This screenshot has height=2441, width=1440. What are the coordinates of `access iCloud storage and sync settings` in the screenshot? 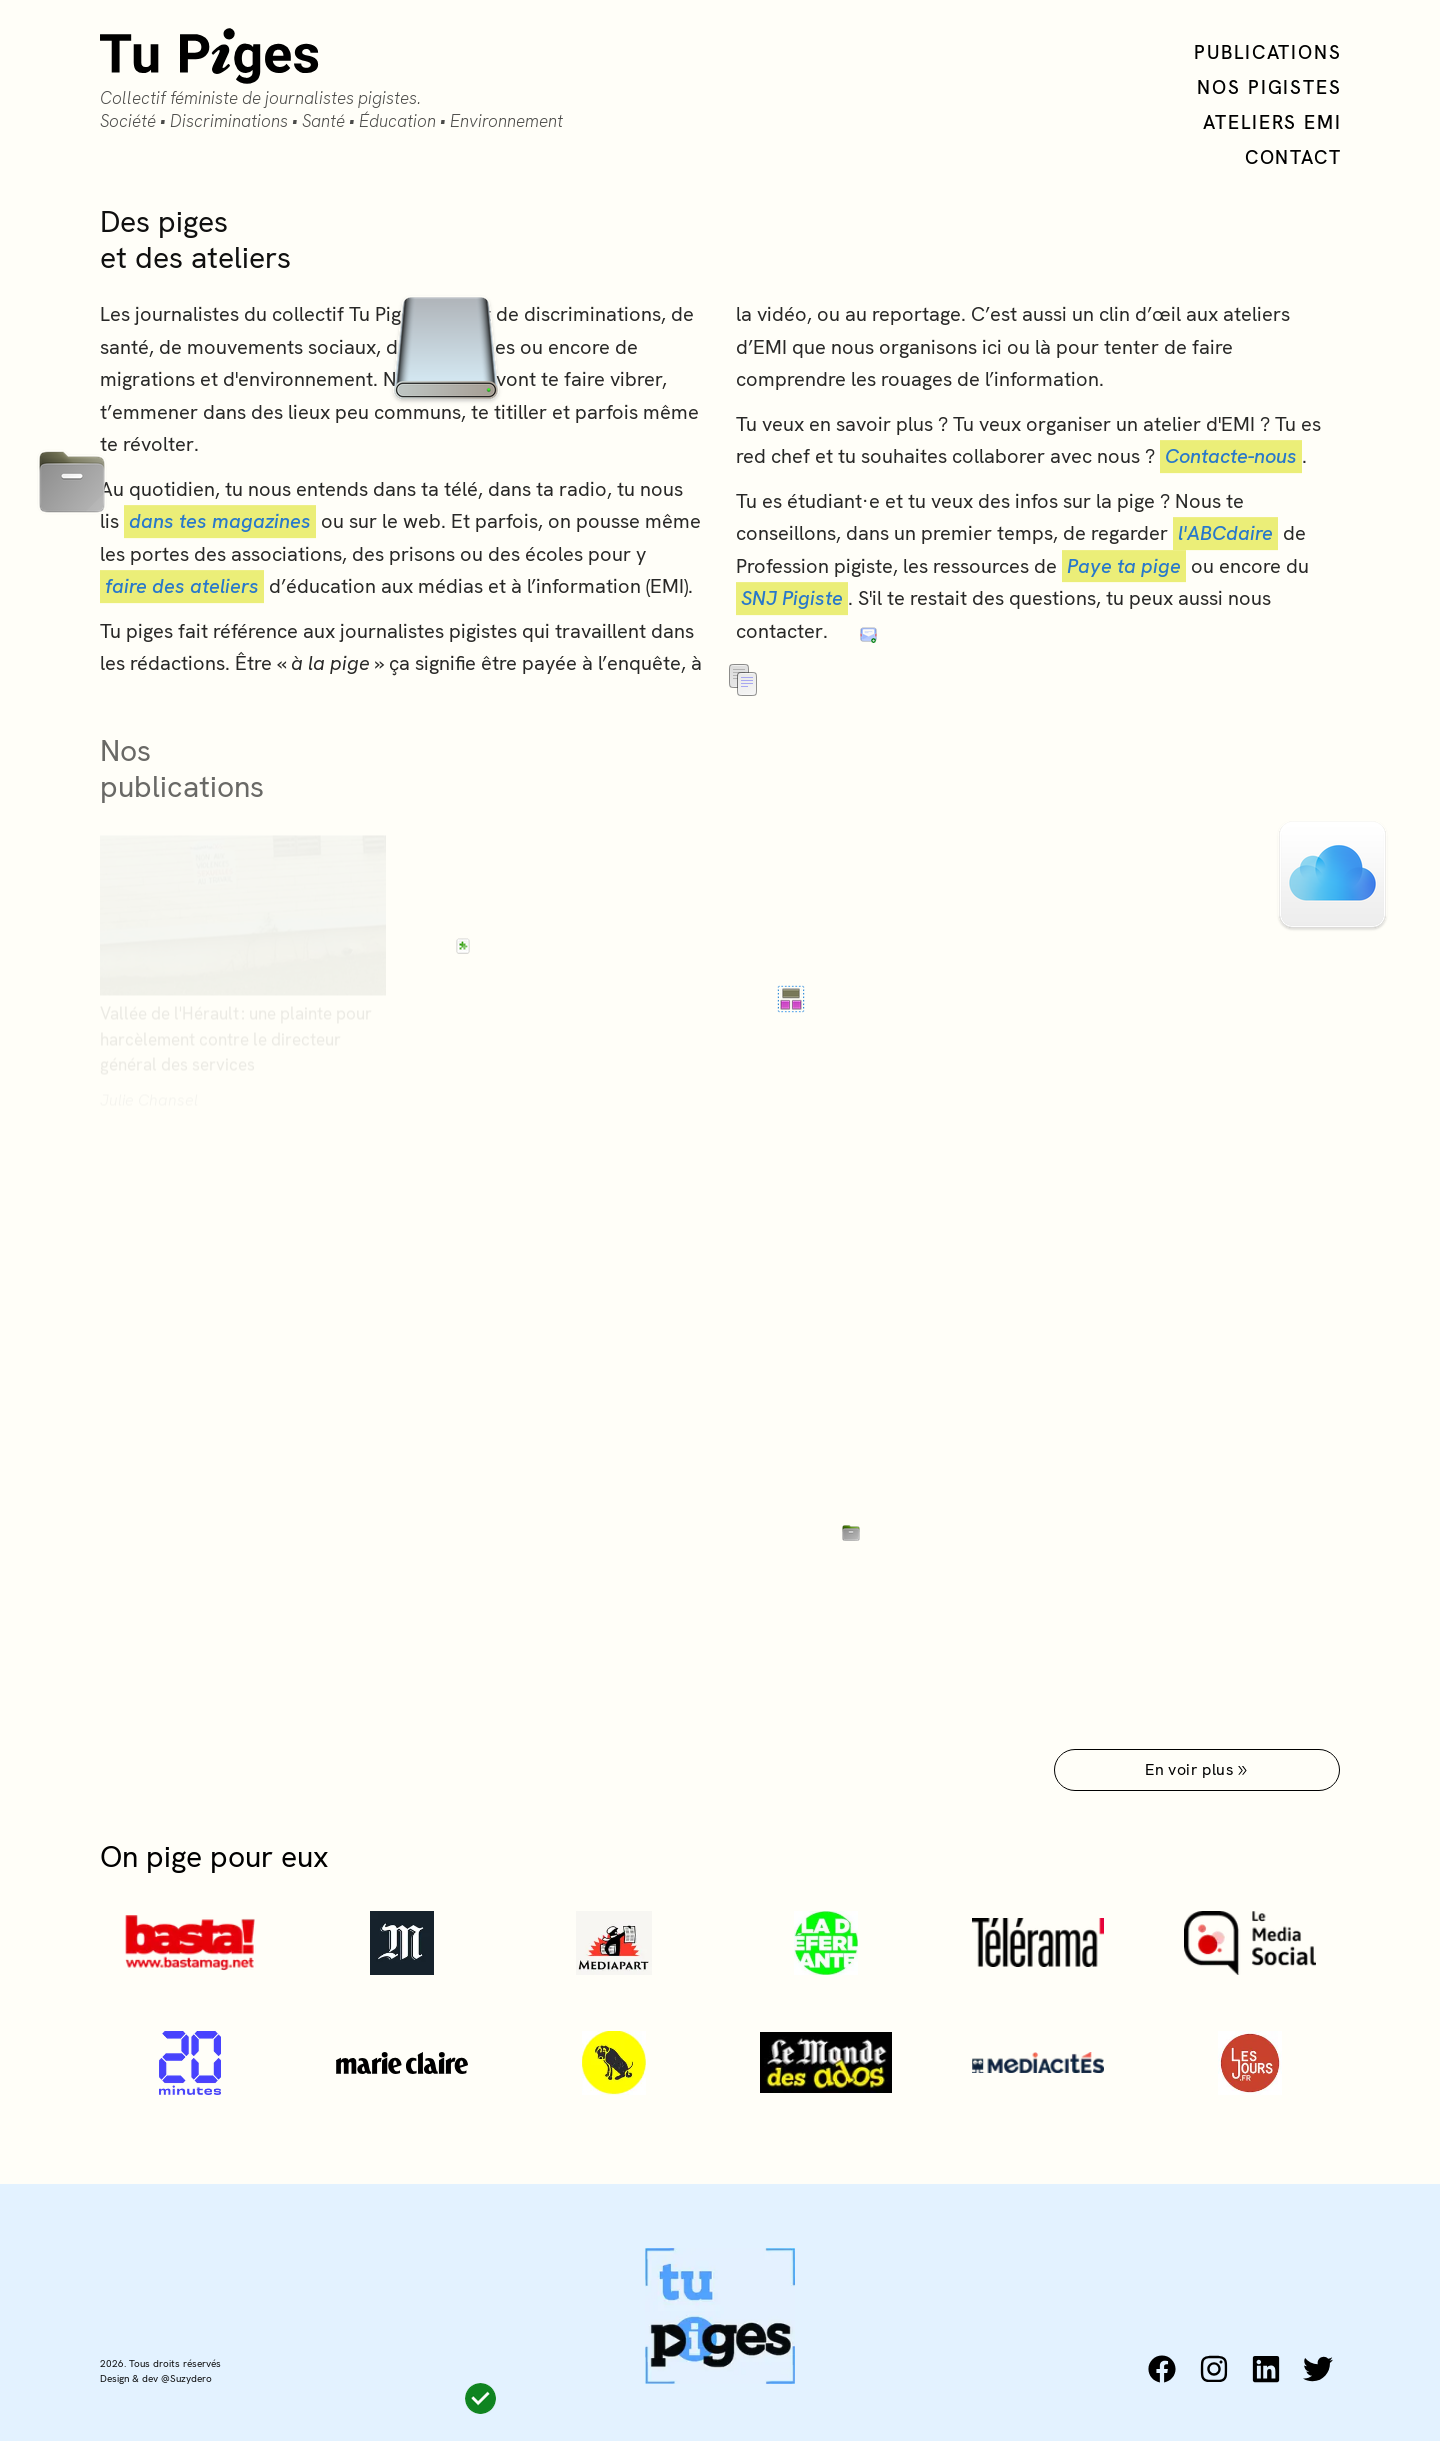 It's located at (1332, 874).